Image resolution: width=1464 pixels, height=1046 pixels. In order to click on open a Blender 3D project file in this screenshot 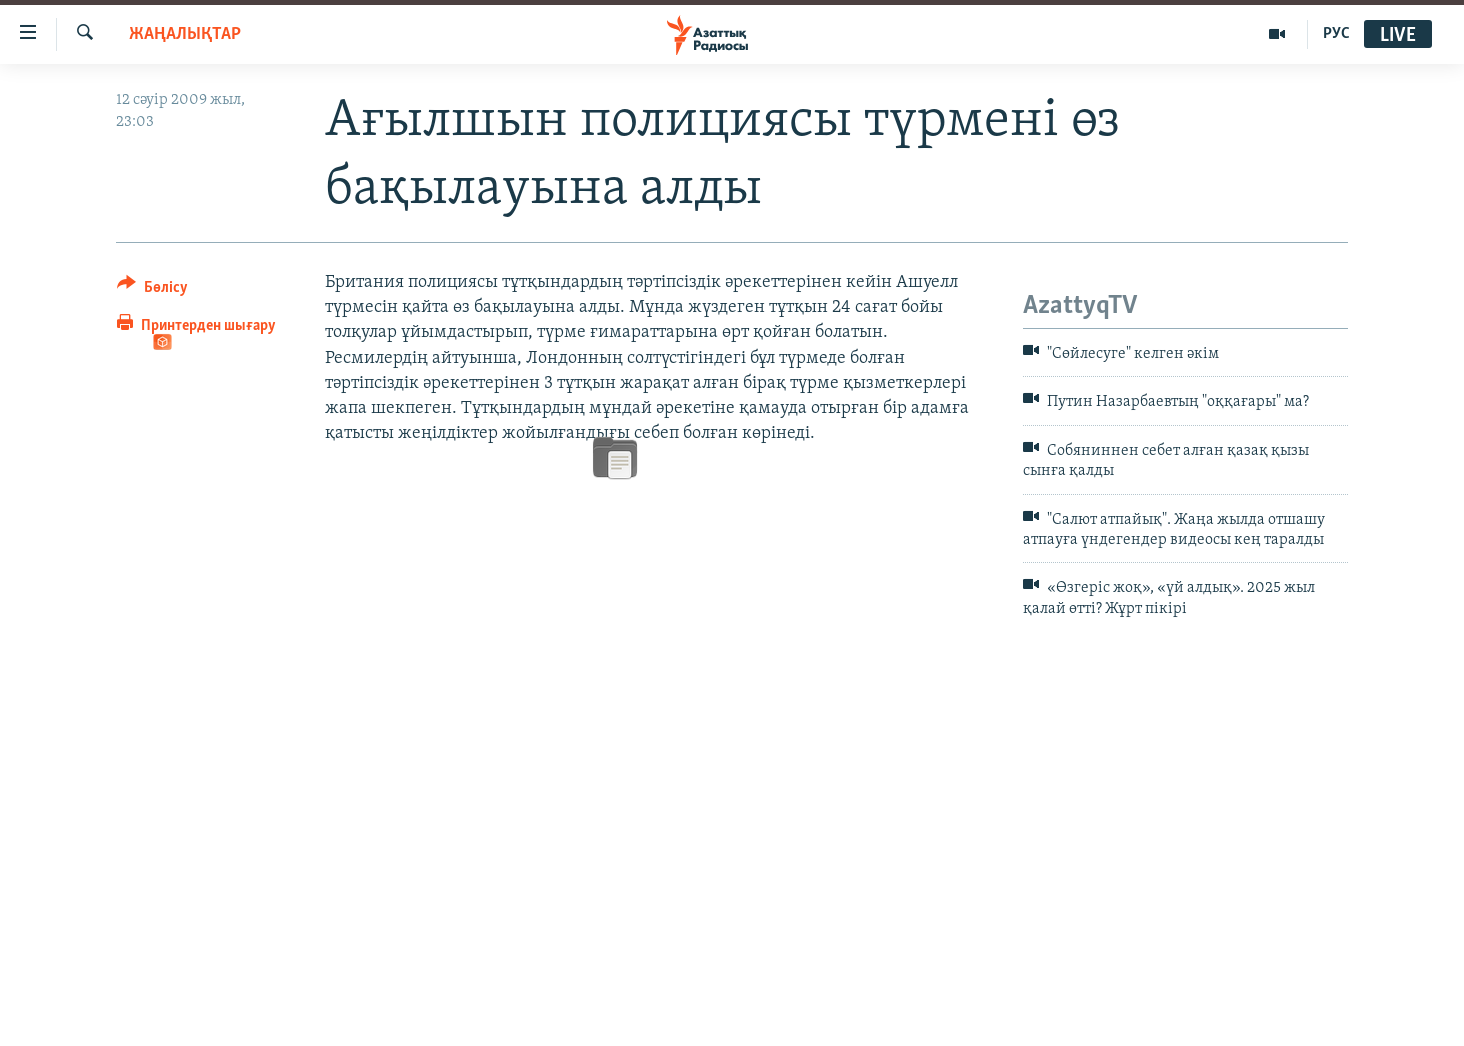, I will do `click(162, 341)`.